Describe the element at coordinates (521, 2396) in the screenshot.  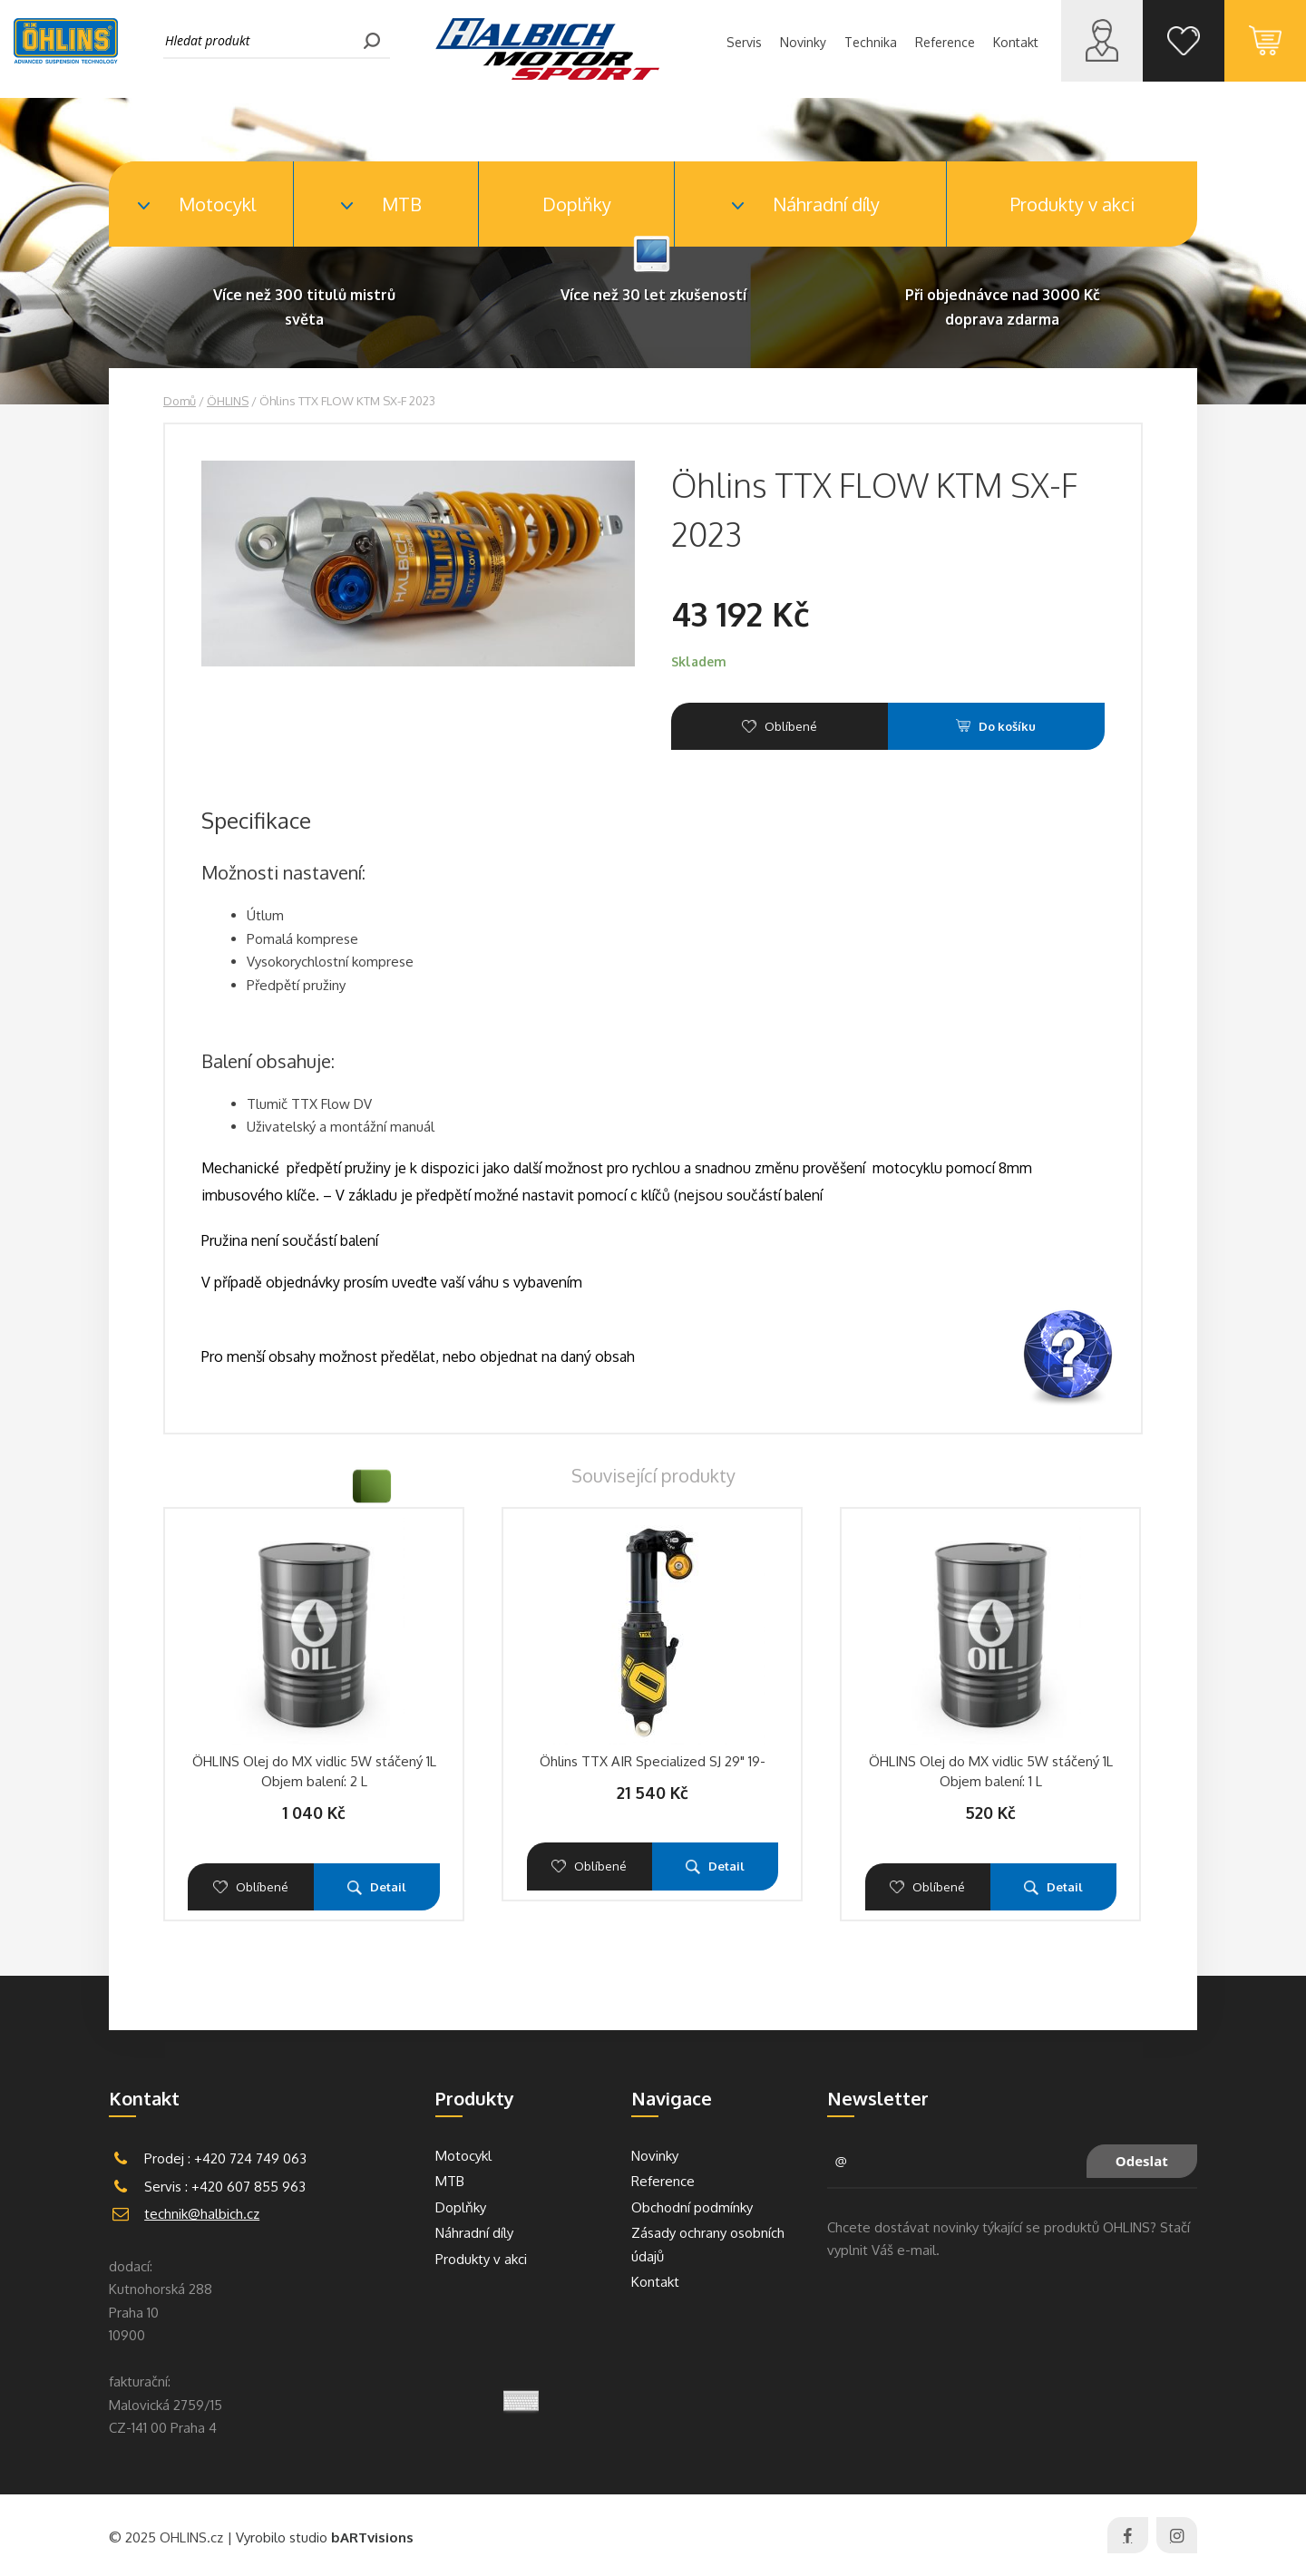
I see `bluetooth keyboard connected` at that location.